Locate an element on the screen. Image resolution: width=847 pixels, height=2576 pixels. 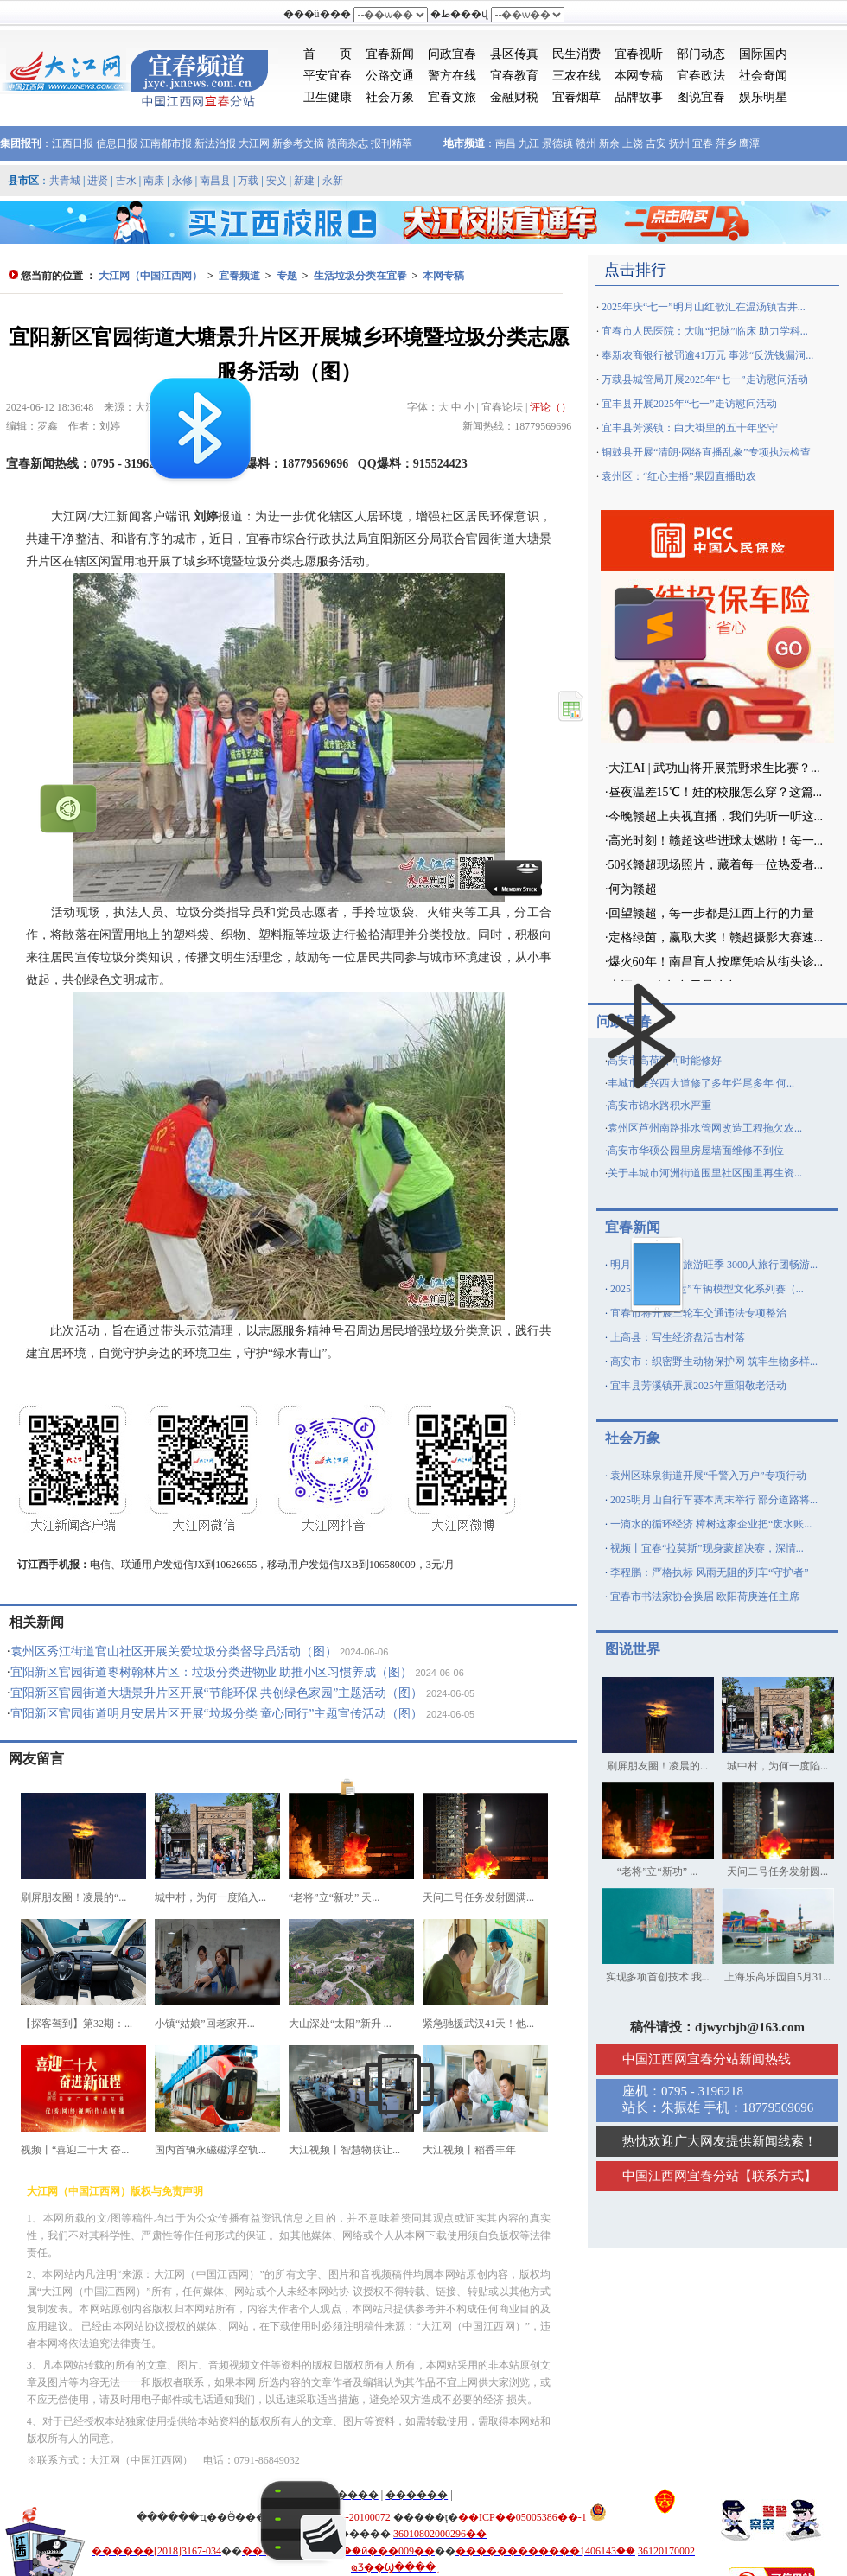
configure kerberos authentication settings for network servers is located at coordinates (301, 2522).